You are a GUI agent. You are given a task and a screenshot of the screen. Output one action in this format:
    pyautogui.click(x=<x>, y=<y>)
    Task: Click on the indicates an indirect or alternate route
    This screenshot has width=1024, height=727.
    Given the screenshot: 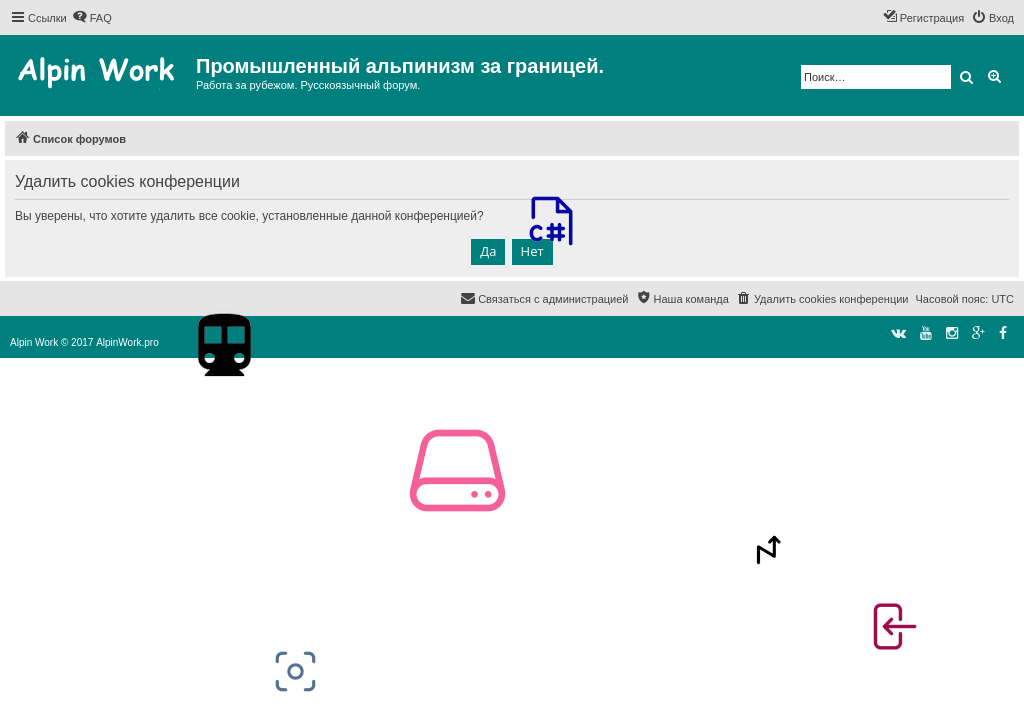 What is the action you would take?
    pyautogui.click(x=768, y=550)
    